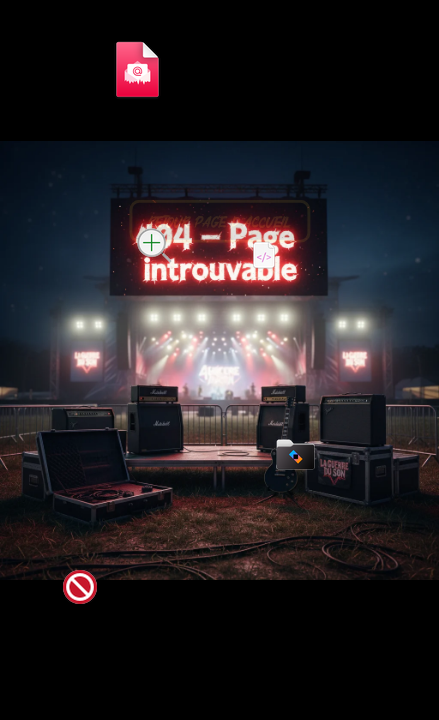 The height and width of the screenshot is (720, 439). What do you see at coordinates (80, 587) in the screenshot?
I see `remove a group or team` at bounding box center [80, 587].